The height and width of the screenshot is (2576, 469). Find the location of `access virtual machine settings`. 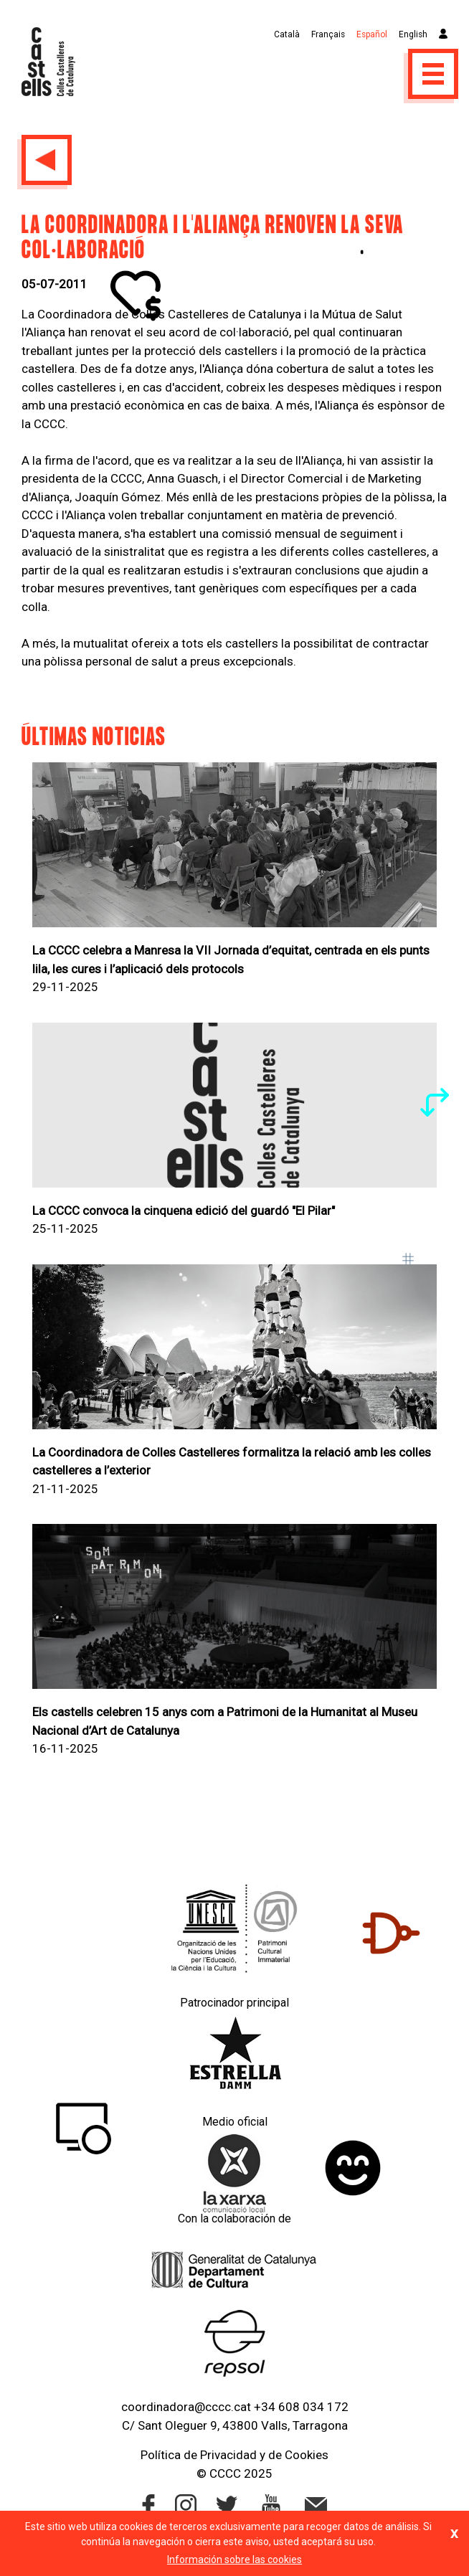

access virtual machine settings is located at coordinates (82, 2125).